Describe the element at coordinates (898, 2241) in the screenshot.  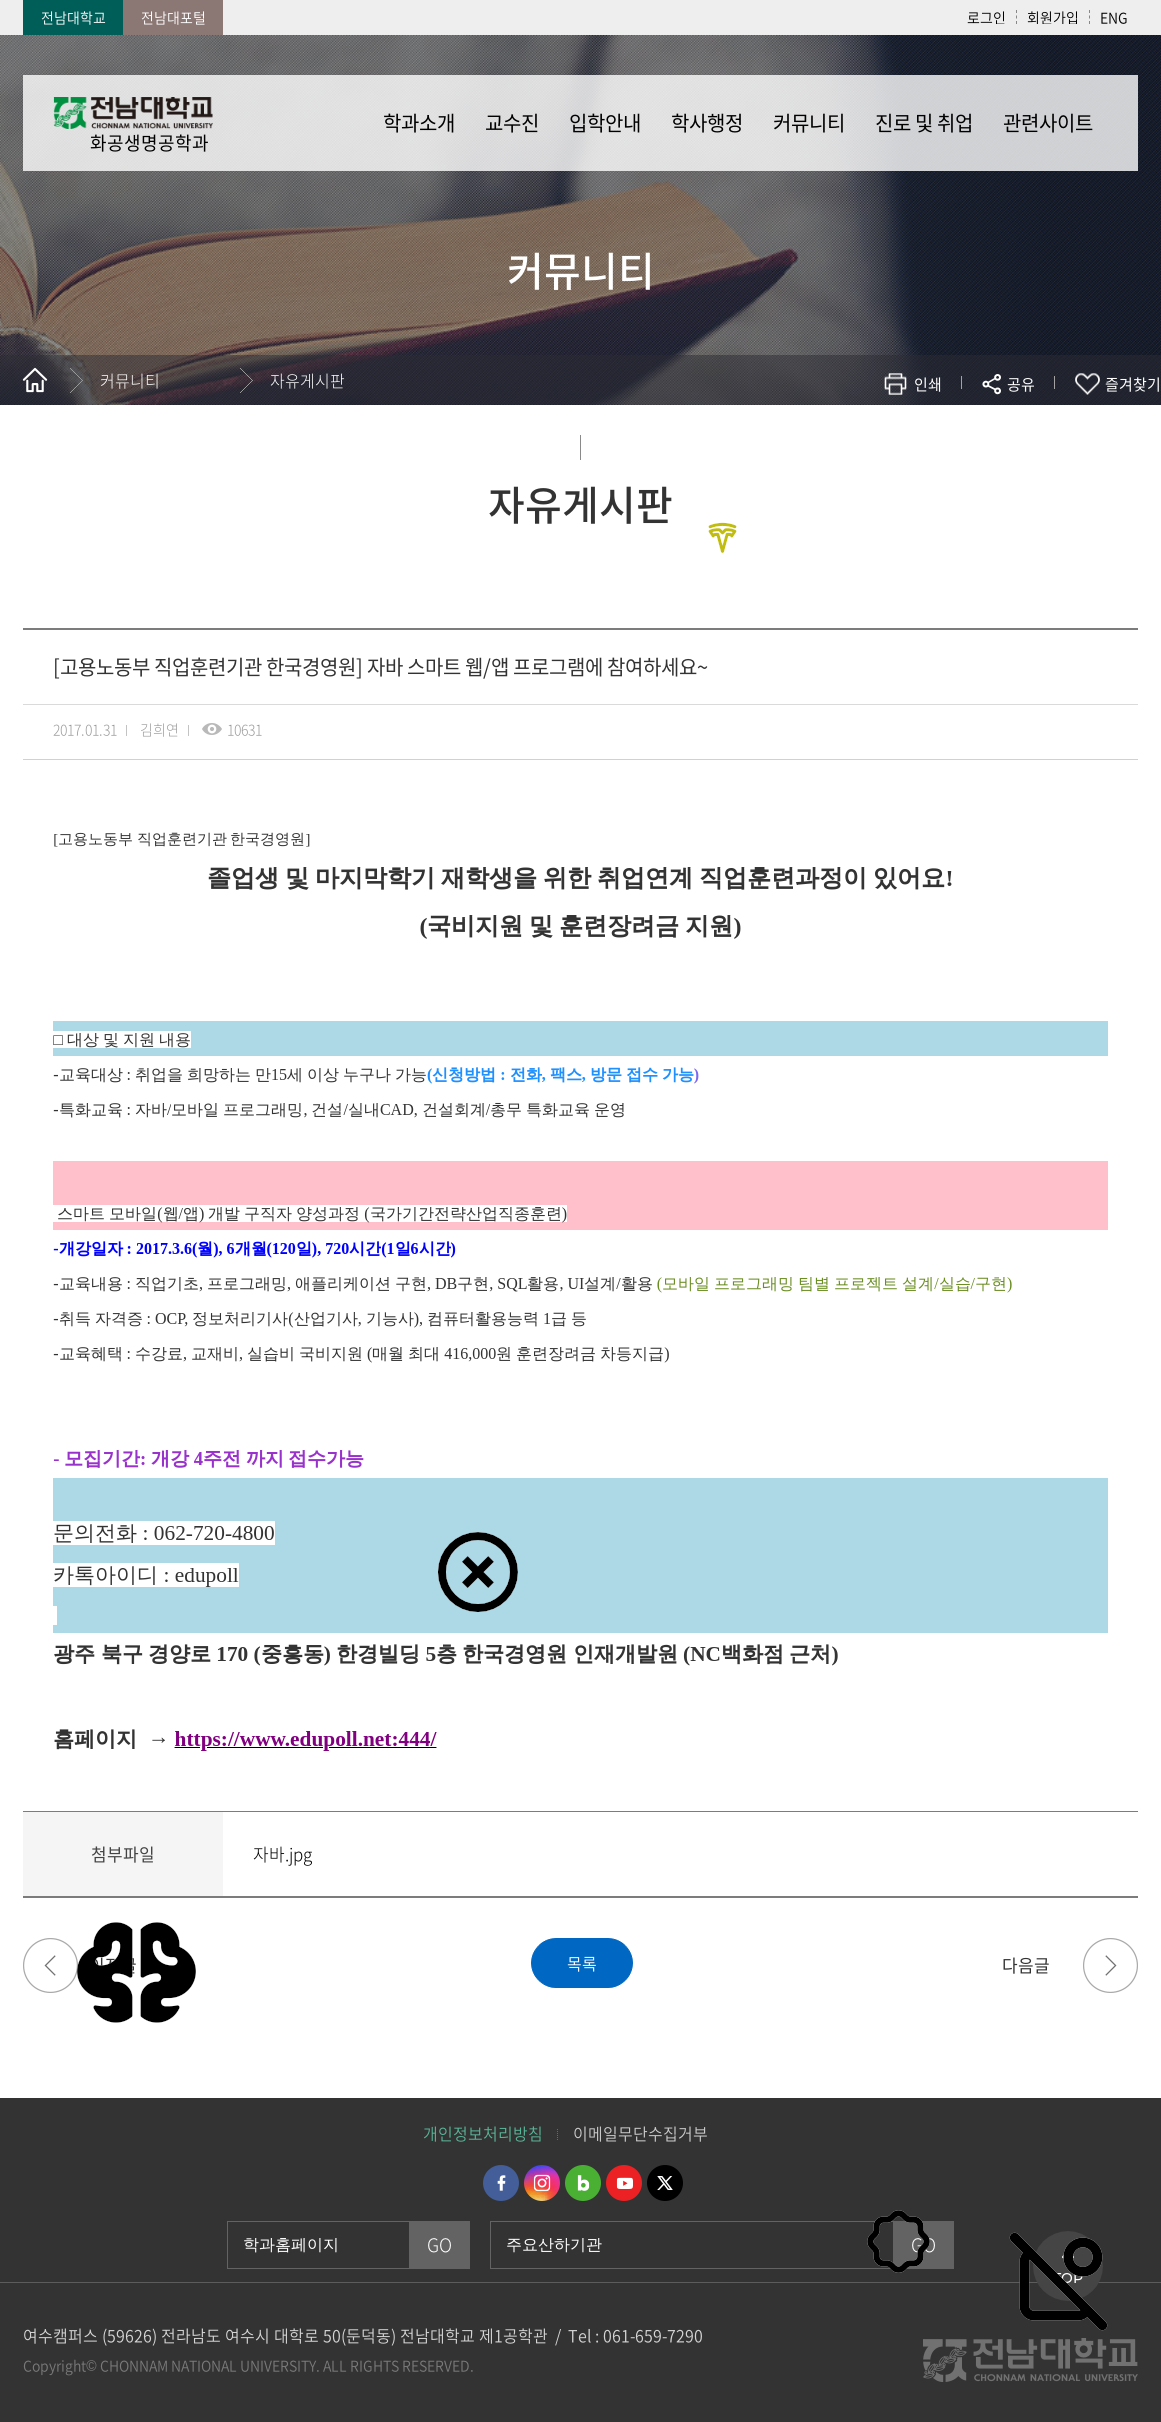
I see `indicates an achievement or badge earned` at that location.